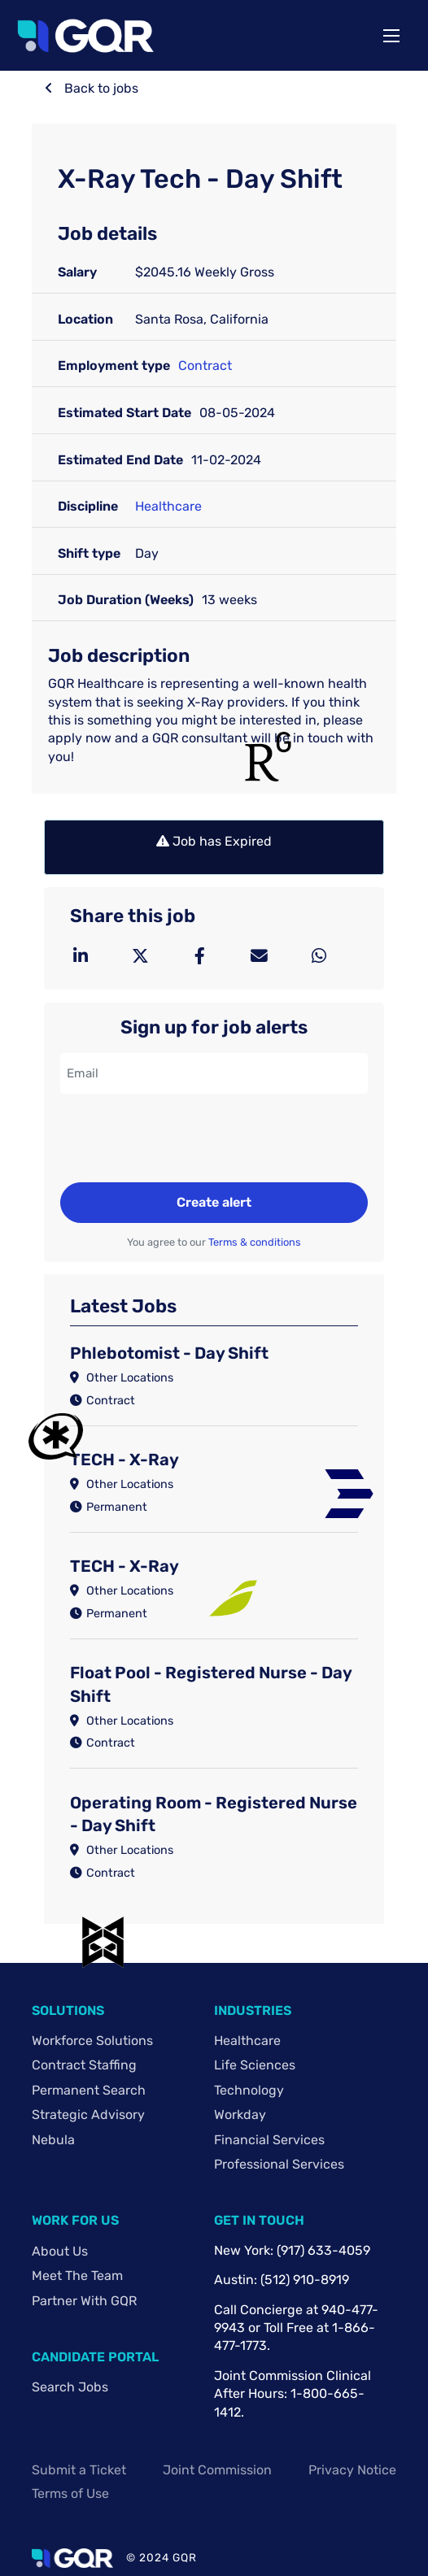 This screenshot has height=2576, width=428. Describe the element at coordinates (233, 1598) in the screenshot. I see `iberia airlines app or website` at that location.